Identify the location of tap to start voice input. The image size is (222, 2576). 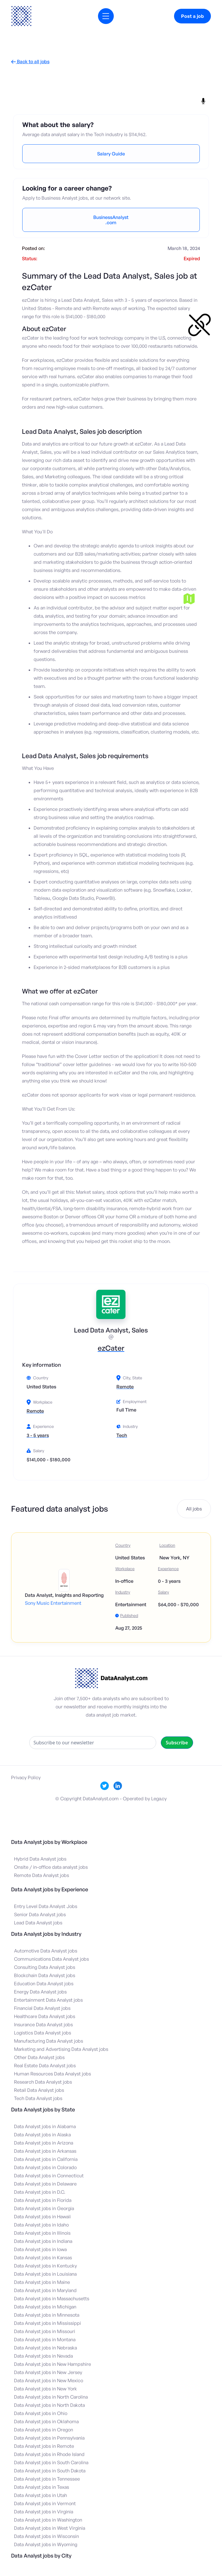
(203, 101).